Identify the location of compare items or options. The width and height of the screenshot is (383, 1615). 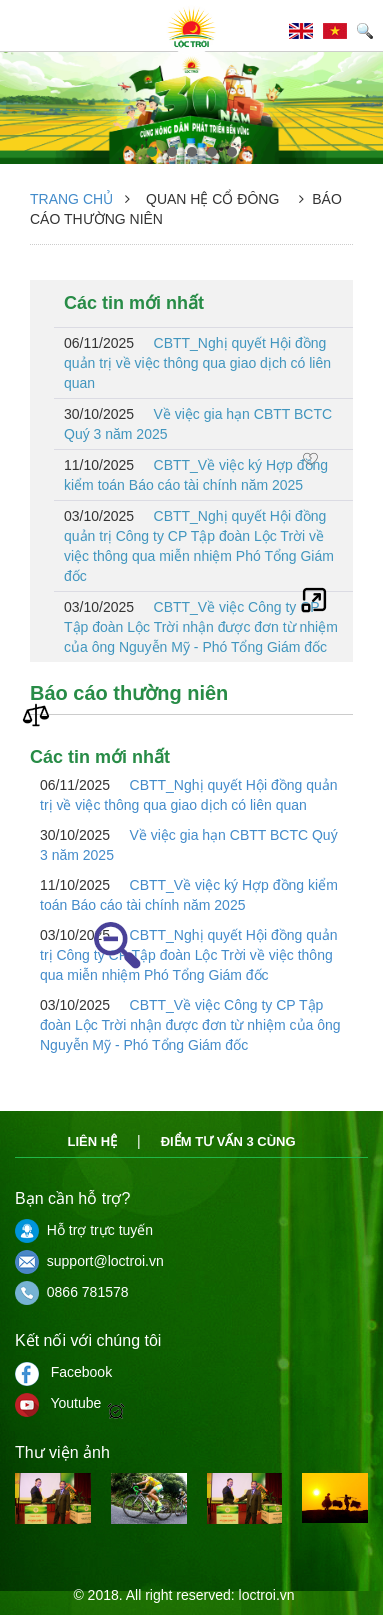
(36, 715).